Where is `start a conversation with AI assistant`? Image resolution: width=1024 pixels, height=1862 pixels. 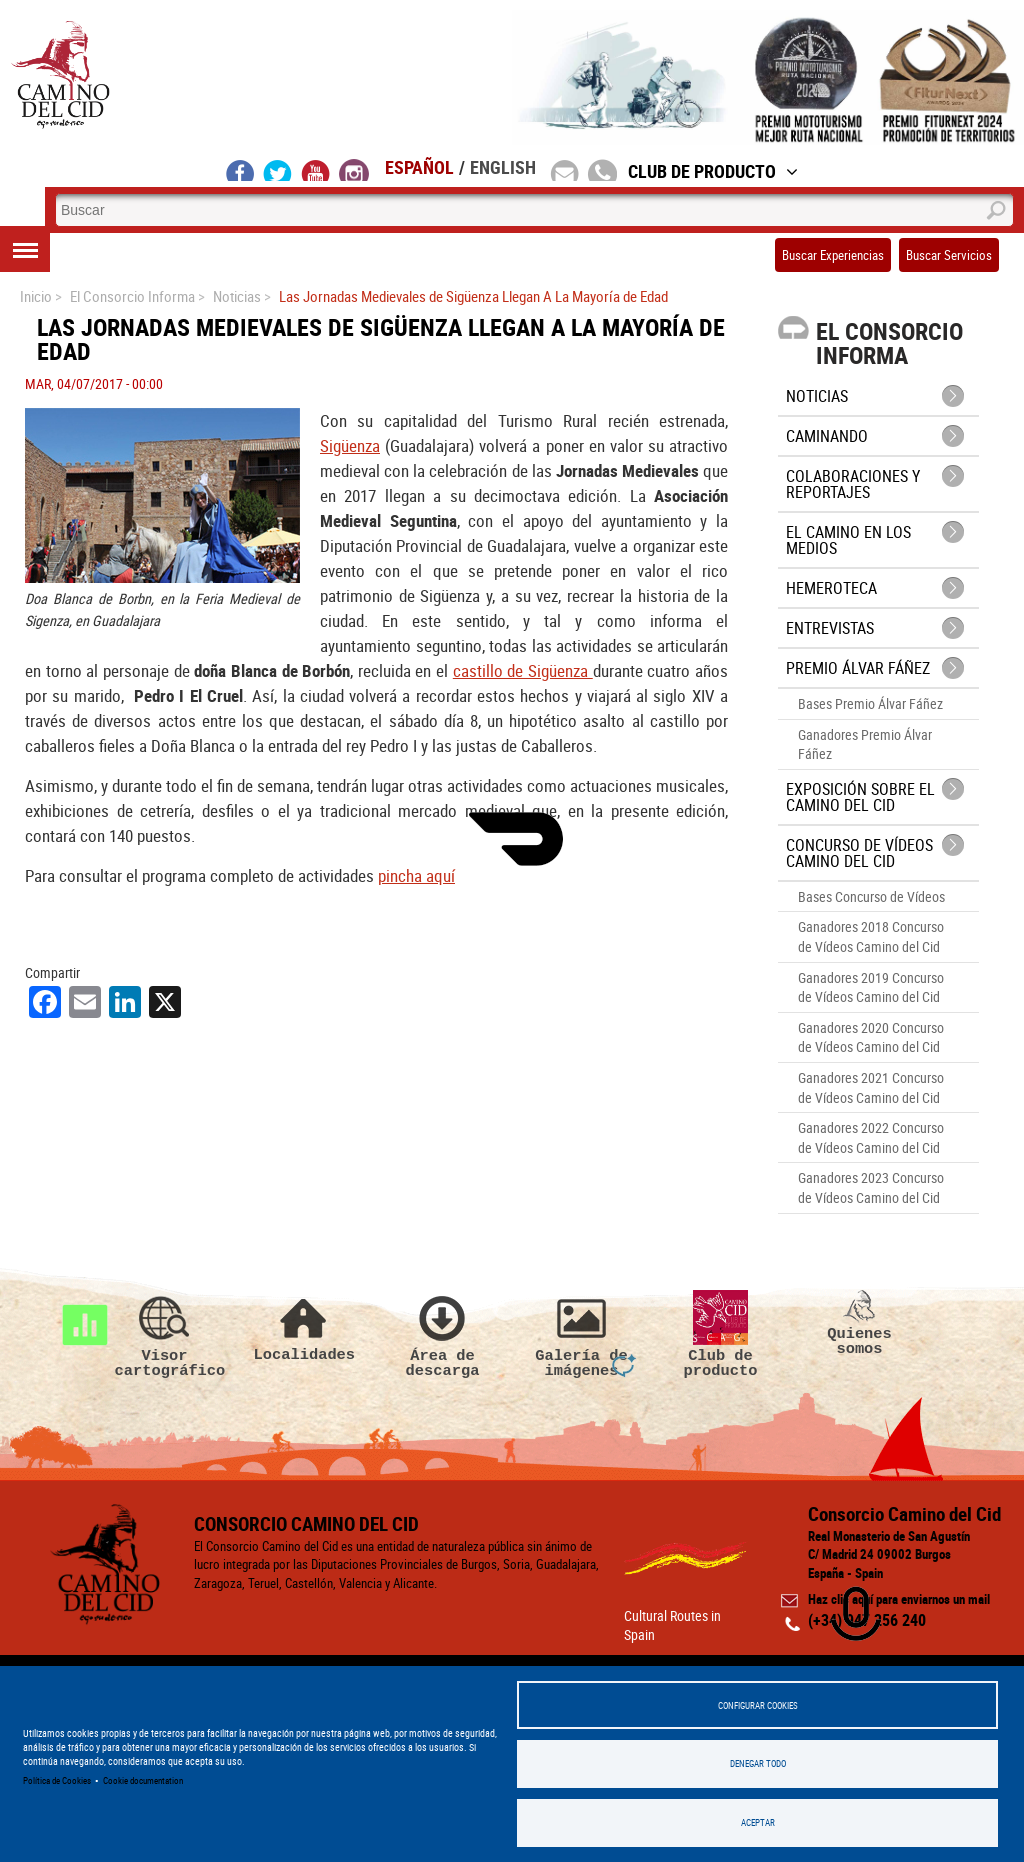 start a conversation with AI assistant is located at coordinates (623, 1366).